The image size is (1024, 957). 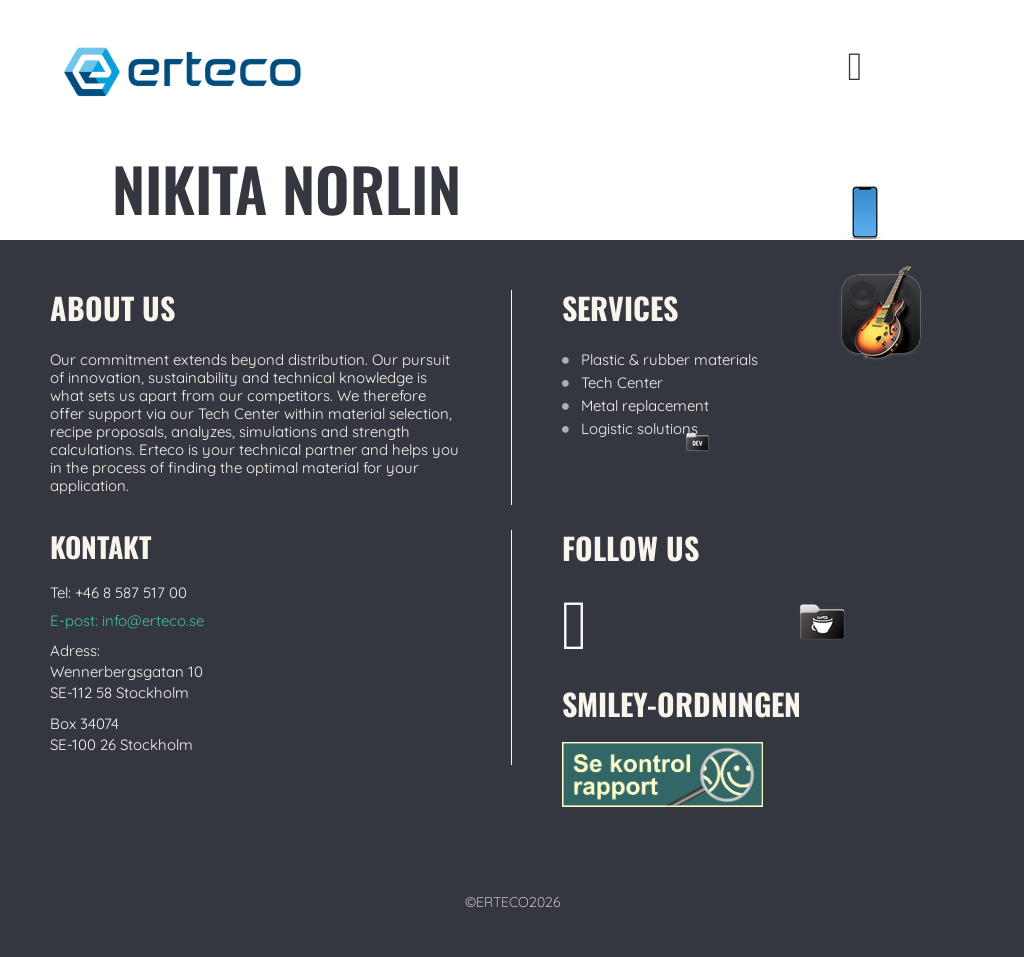 I want to click on folder containing coffeescript project files, so click(x=822, y=623).